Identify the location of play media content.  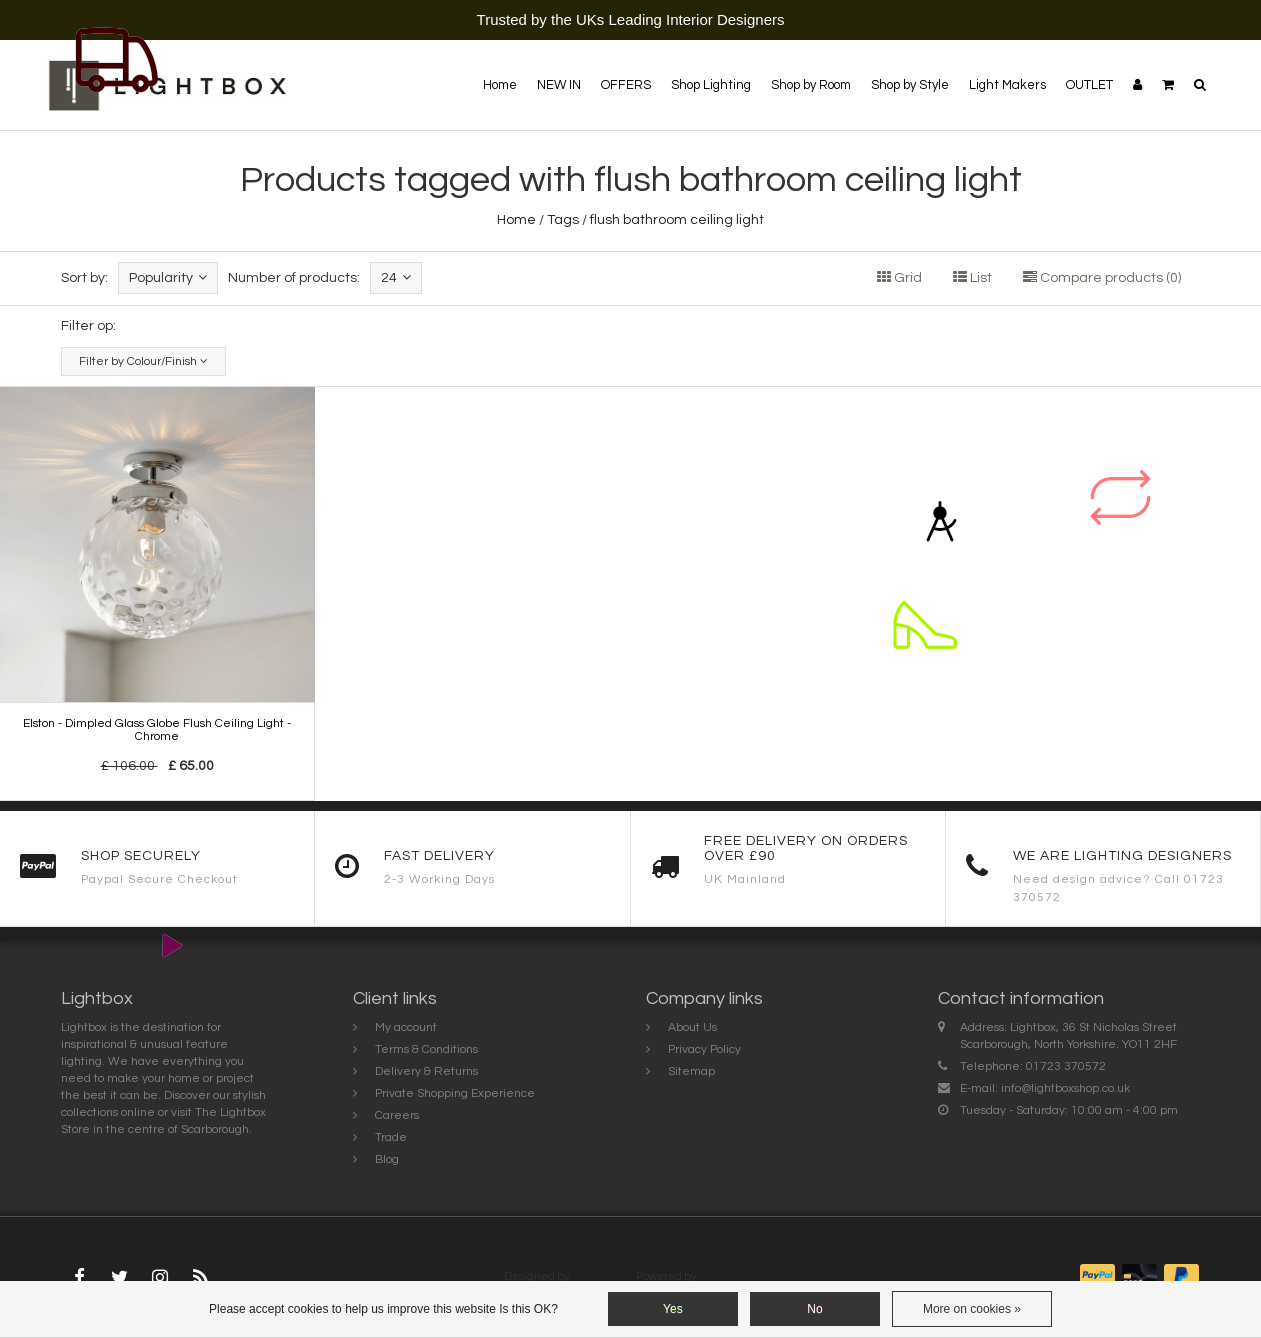
(170, 945).